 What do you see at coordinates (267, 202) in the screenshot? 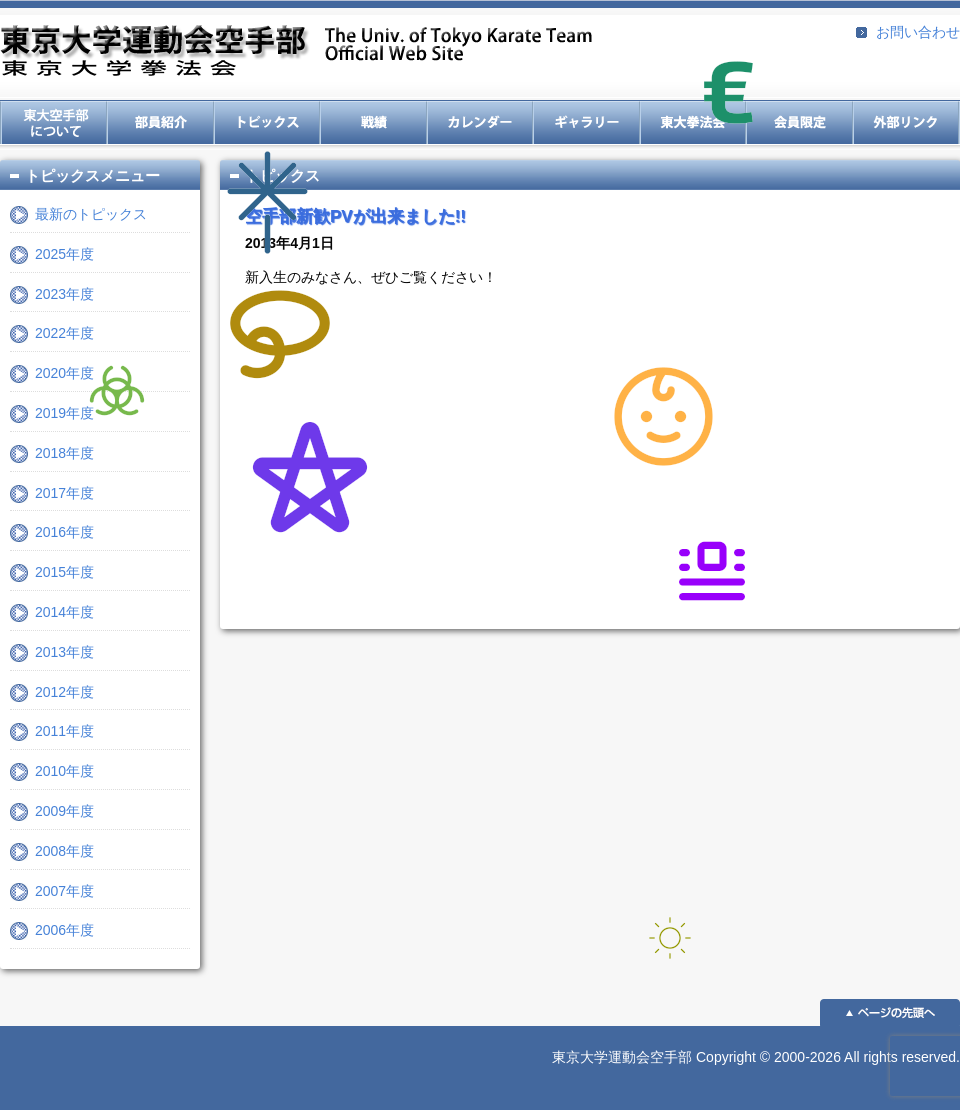
I see `link to linktree profile` at bounding box center [267, 202].